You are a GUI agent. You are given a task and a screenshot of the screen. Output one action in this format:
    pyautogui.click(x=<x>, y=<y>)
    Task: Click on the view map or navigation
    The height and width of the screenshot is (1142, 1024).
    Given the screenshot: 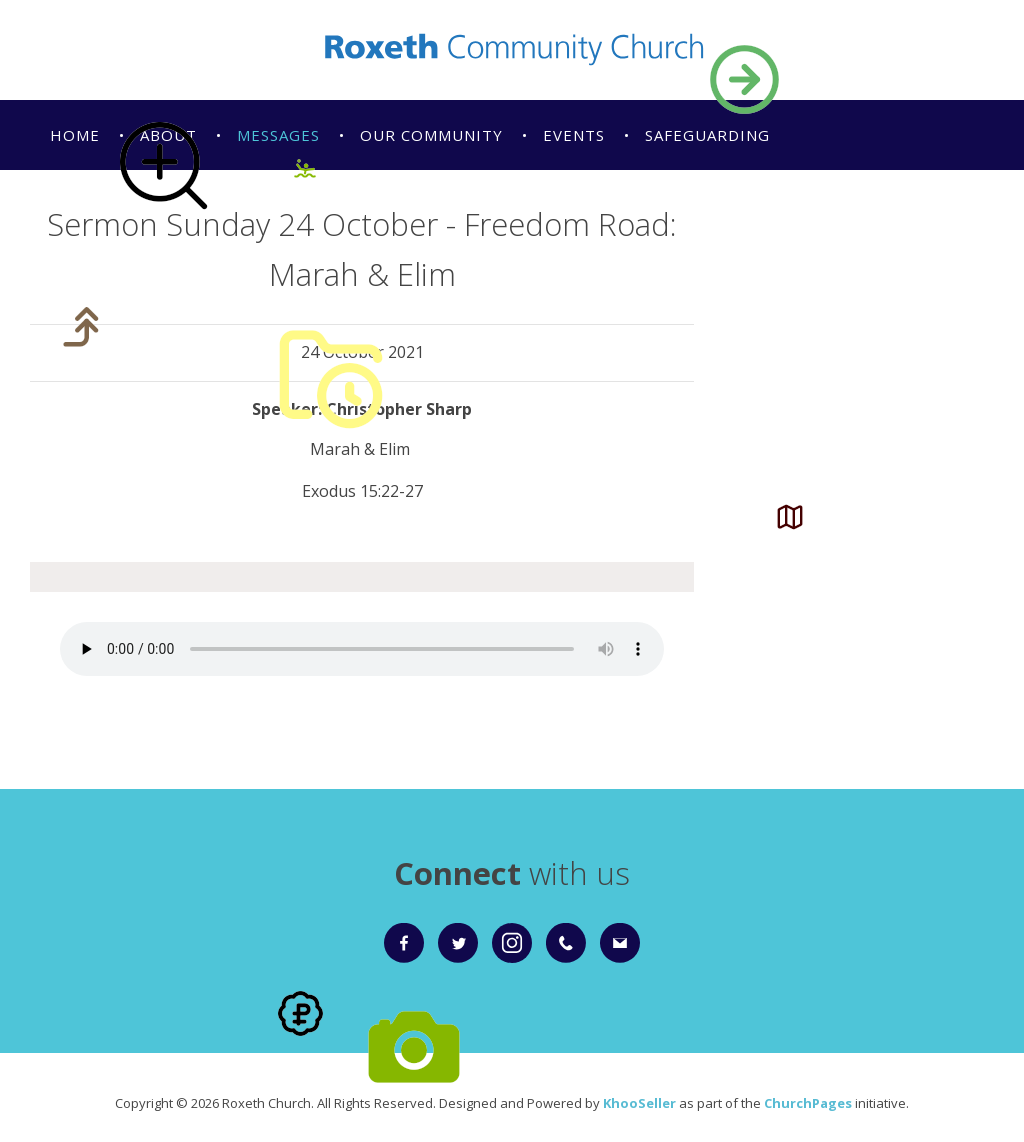 What is the action you would take?
    pyautogui.click(x=790, y=517)
    